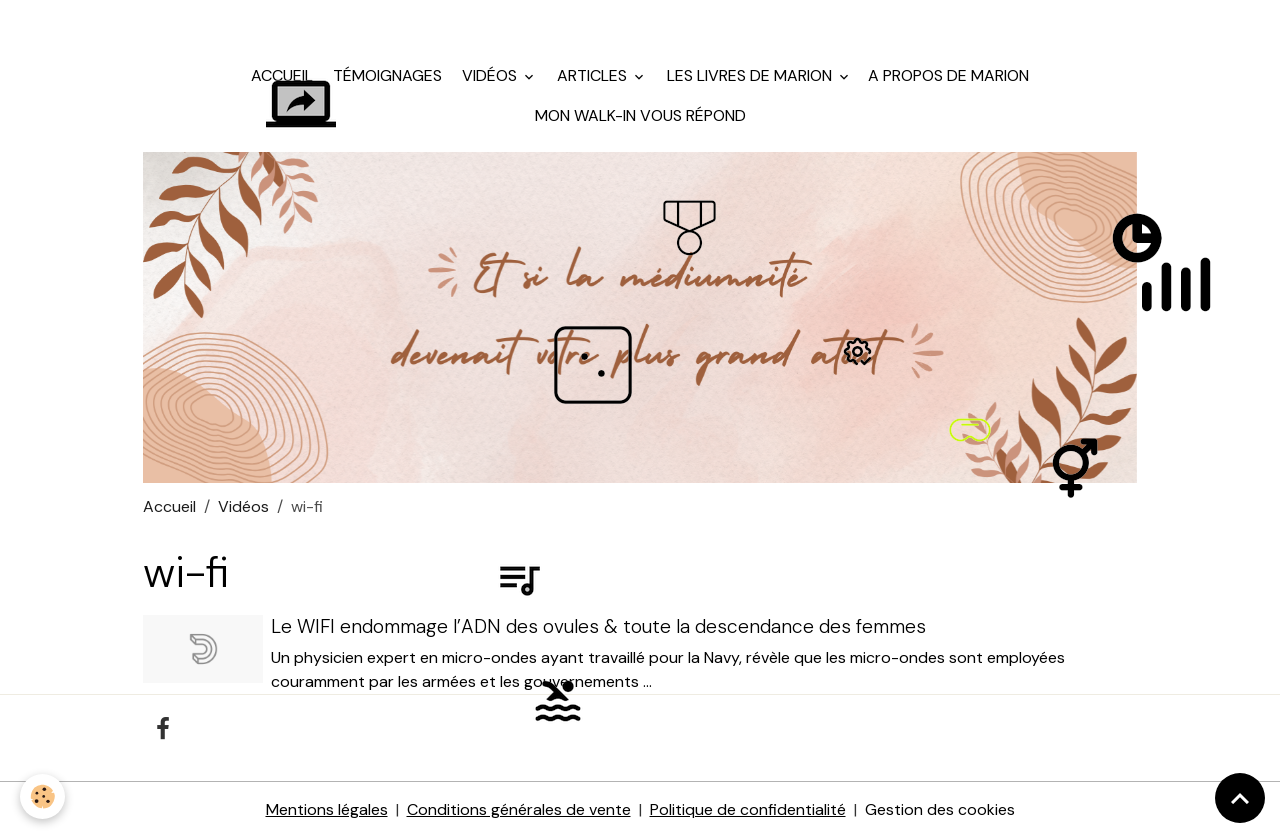 This screenshot has width=1280, height=838. Describe the element at coordinates (970, 430) in the screenshot. I see `access virtual reality or immersive mode` at that location.